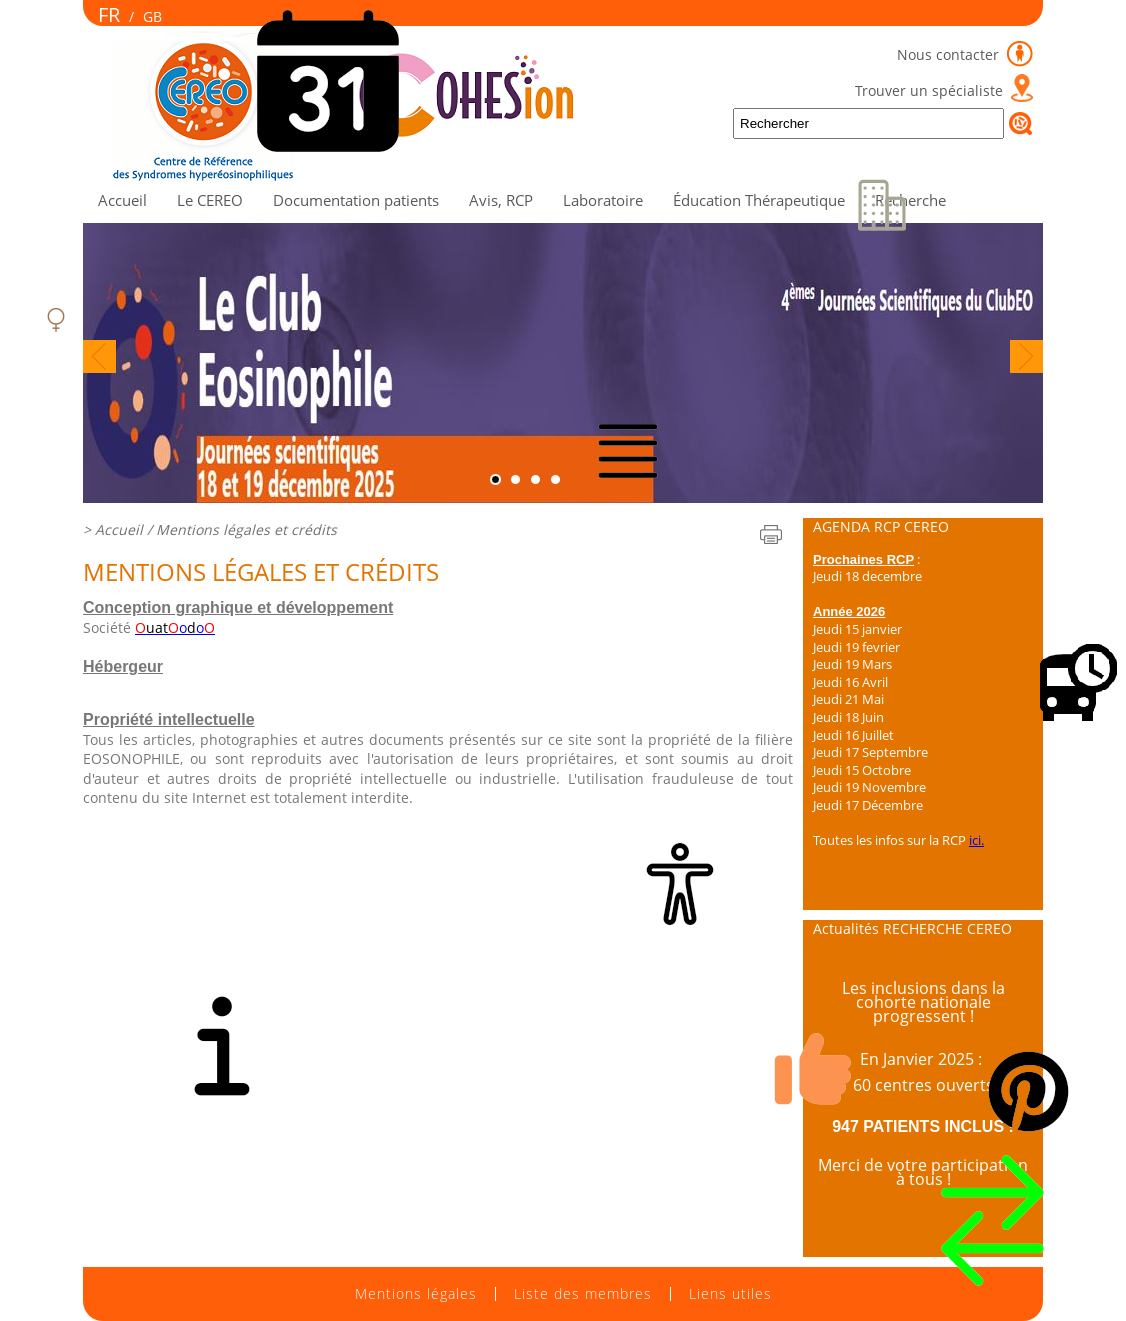 Image resolution: width=1126 pixels, height=1321 pixels. I want to click on open navigation menu, so click(628, 451).